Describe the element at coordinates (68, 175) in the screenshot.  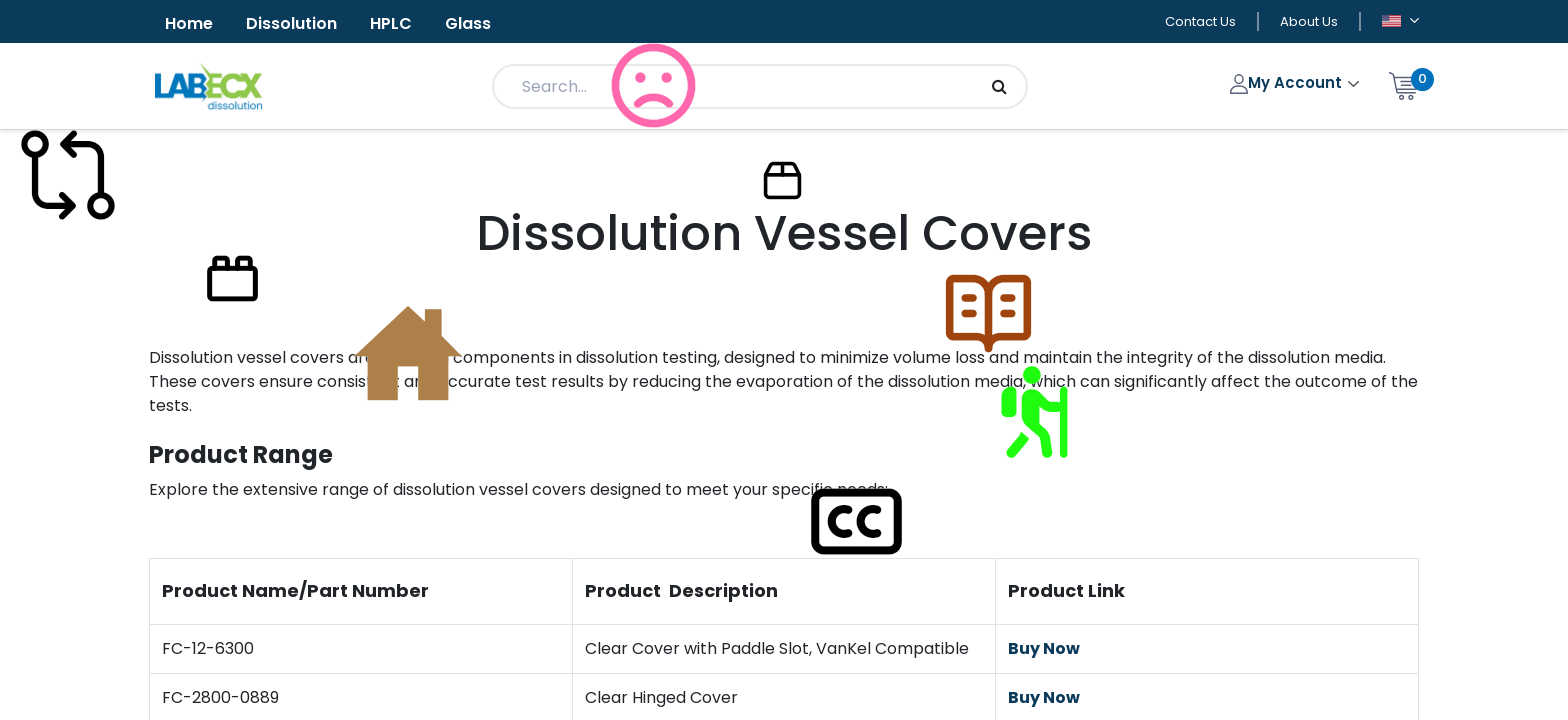
I see `compare branches or commits in a repository` at that location.